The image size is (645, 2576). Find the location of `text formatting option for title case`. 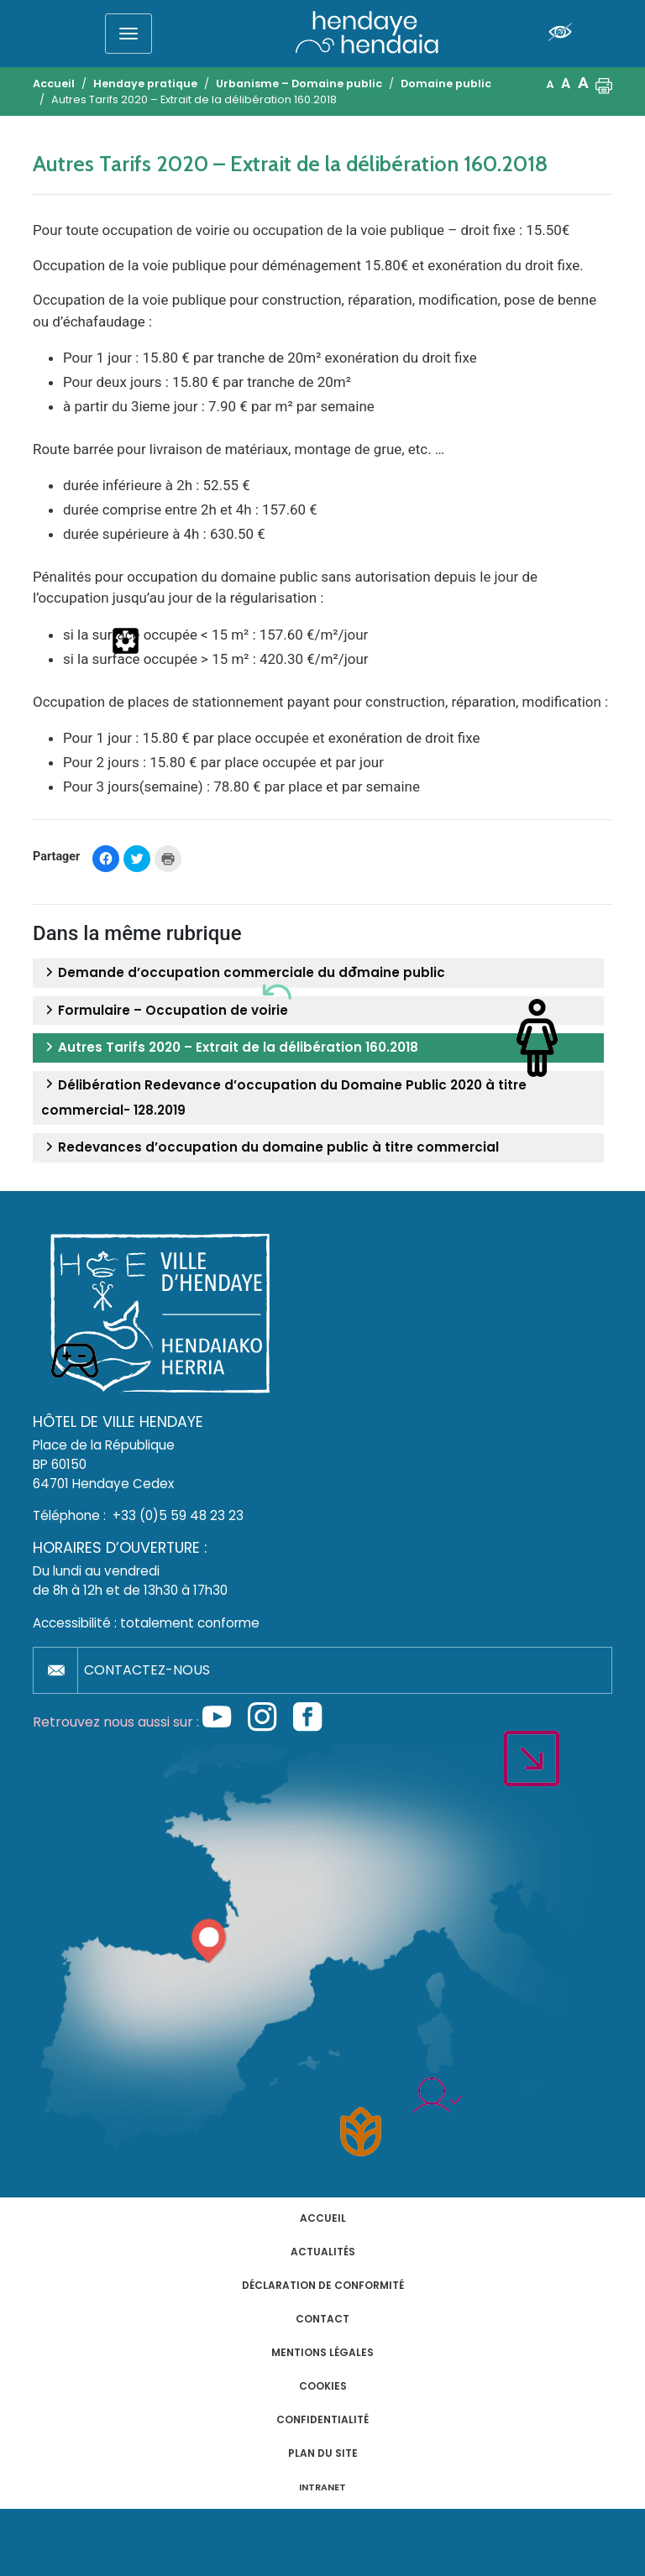

text formatting option for title case is located at coordinates (354, 971).